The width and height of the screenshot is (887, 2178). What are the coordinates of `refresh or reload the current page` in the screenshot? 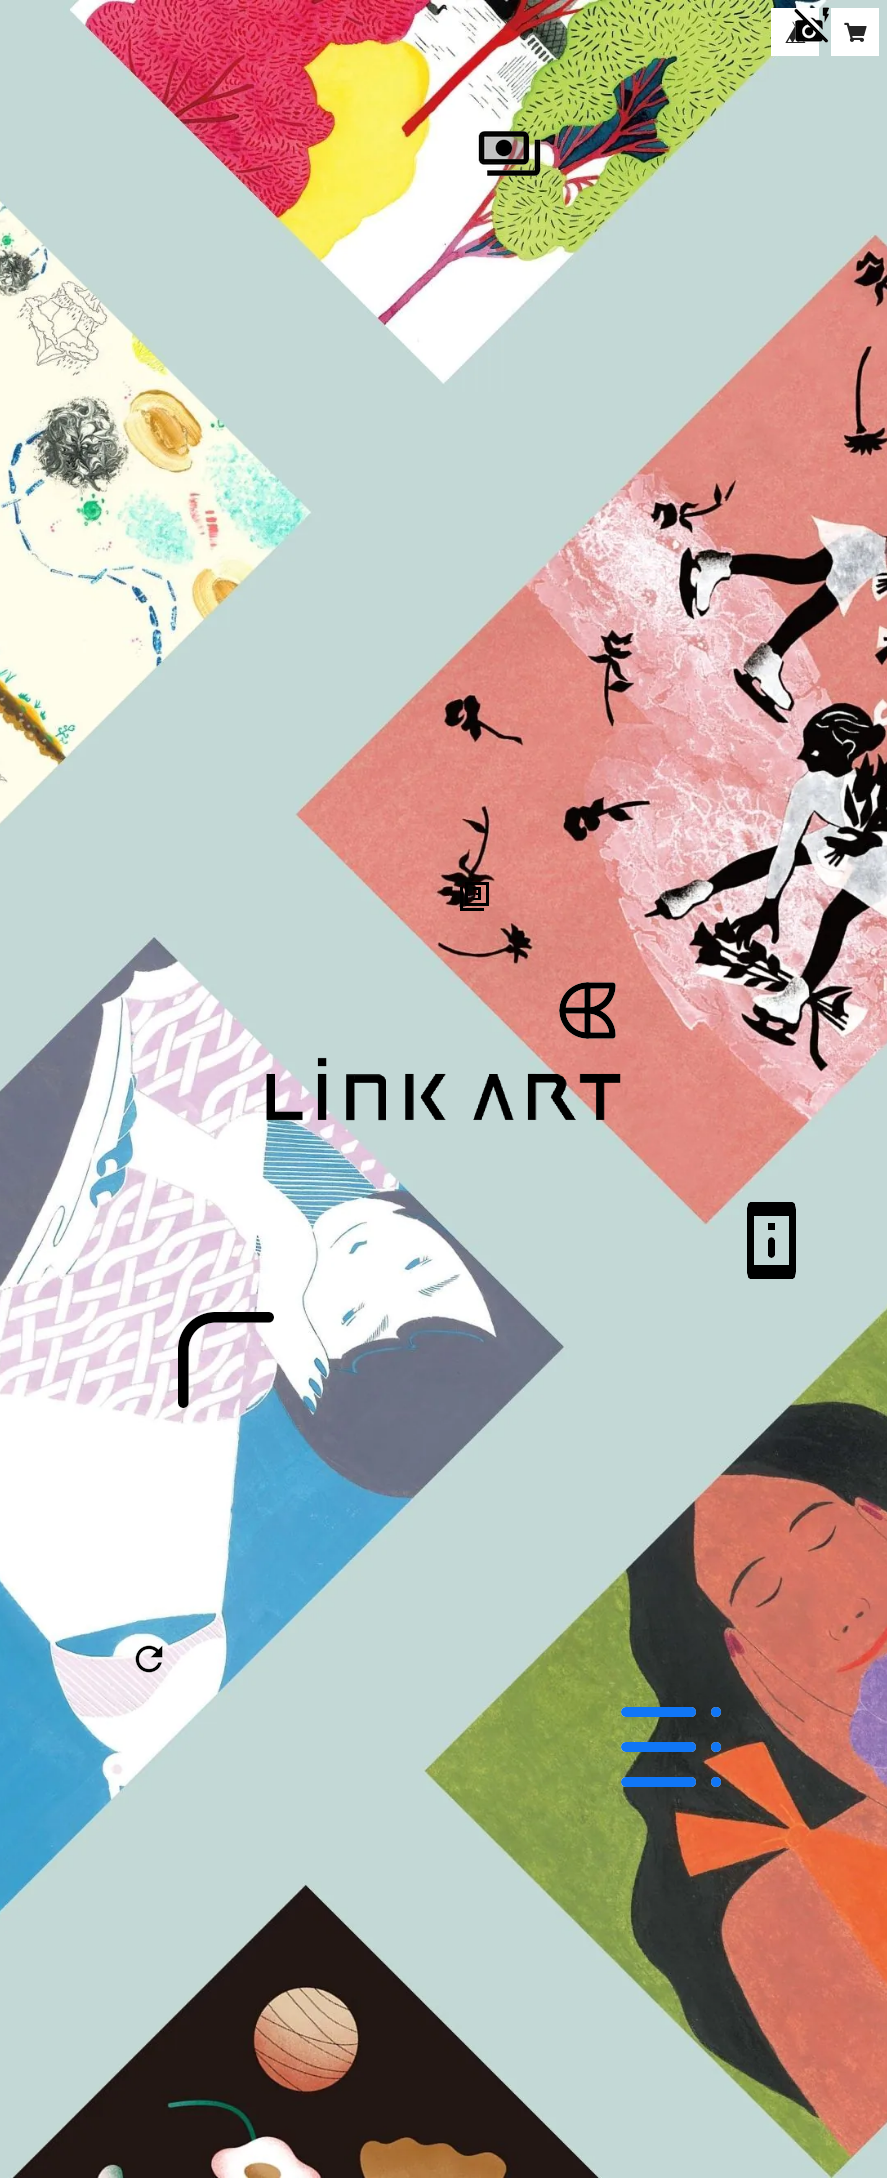 It's located at (149, 1659).